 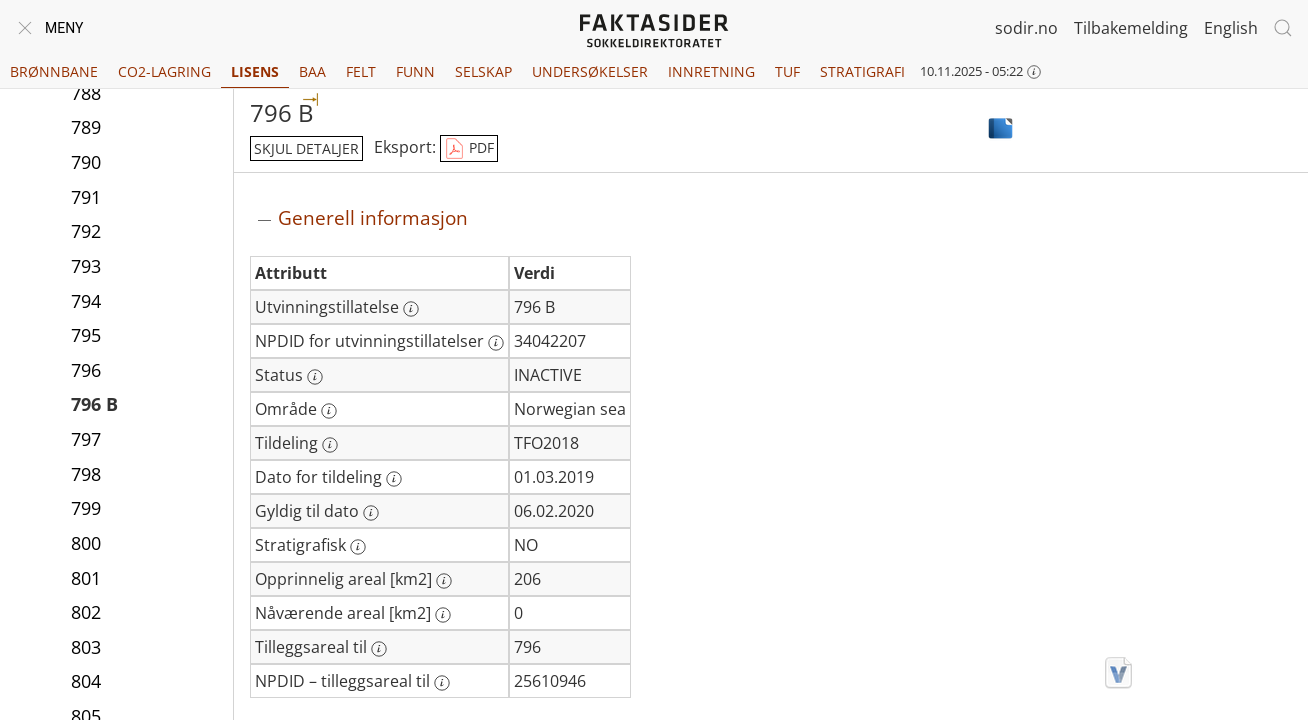 I want to click on change desktop wallpaper settings, so click(x=1000, y=127).